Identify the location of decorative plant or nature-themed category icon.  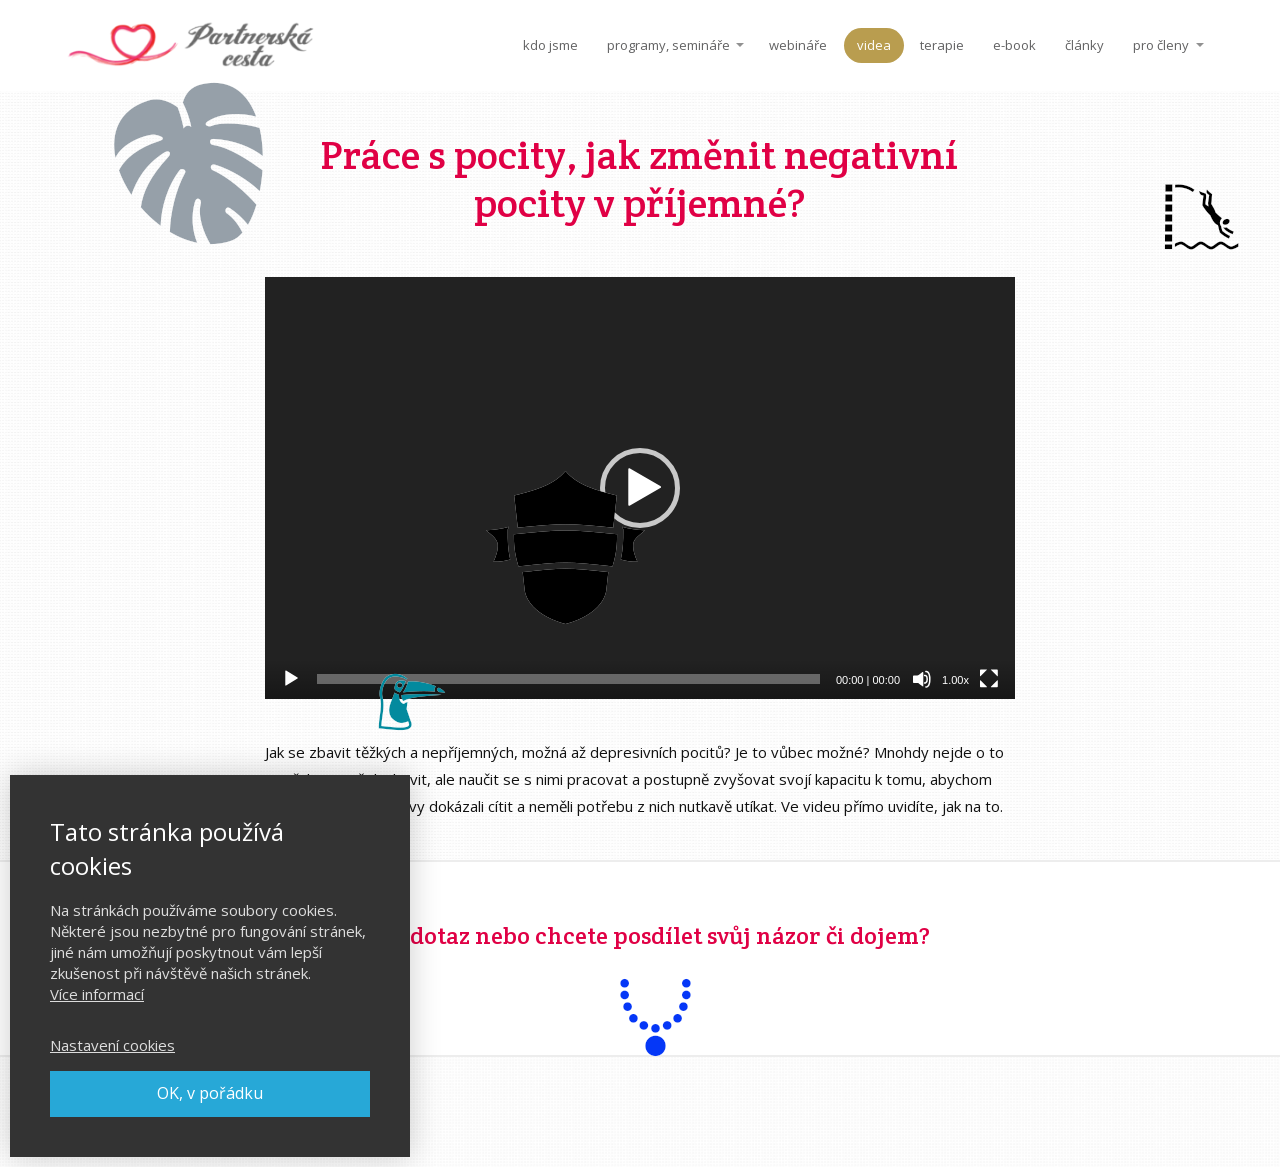
(188, 163).